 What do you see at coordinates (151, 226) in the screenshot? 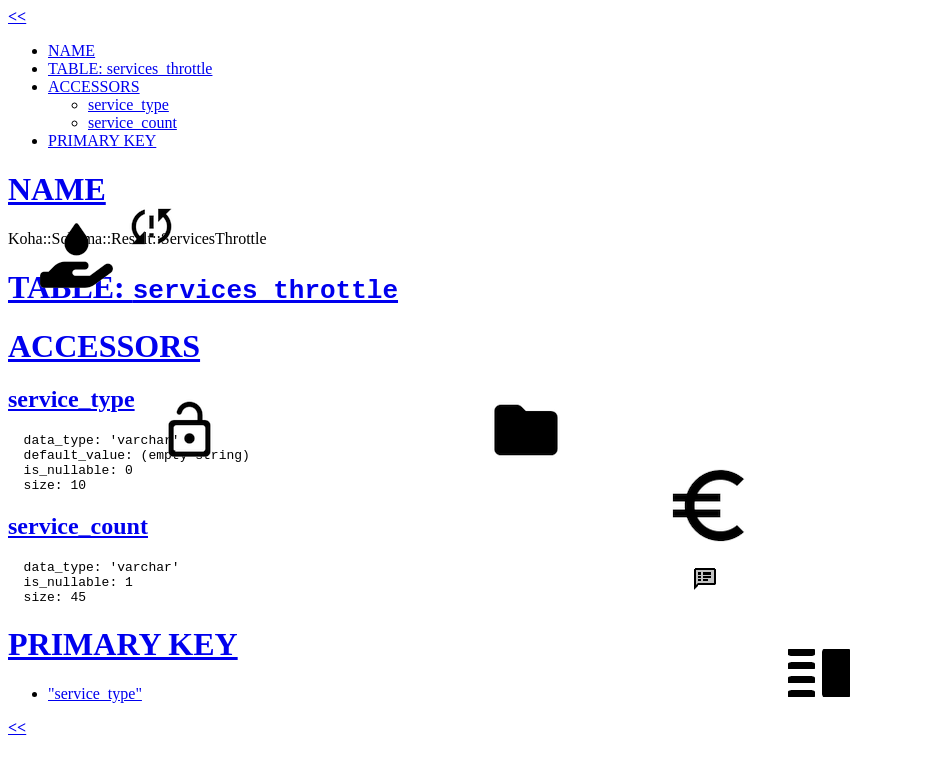
I see `indicates a sync error or failure` at bounding box center [151, 226].